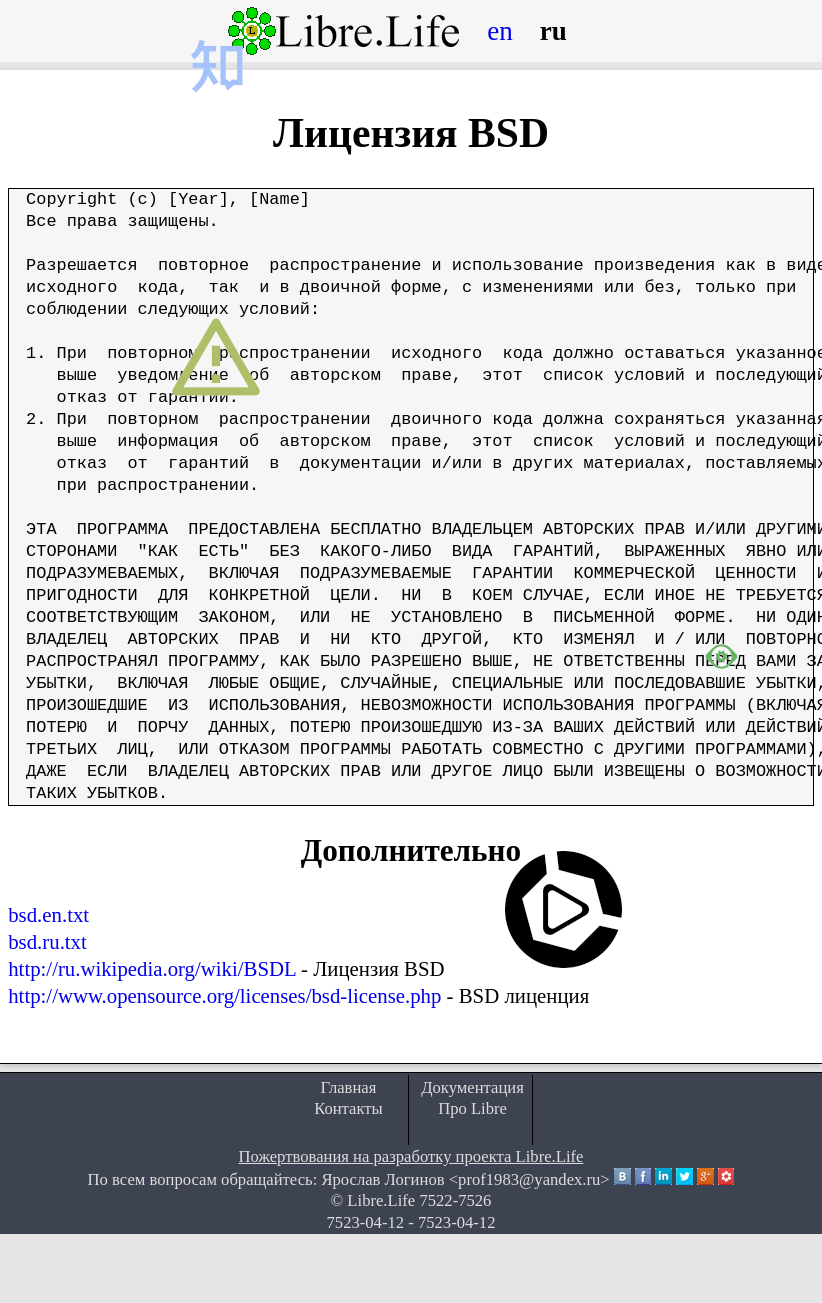 The width and height of the screenshot is (822, 1303). What do you see at coordinates (217, 65) in the screenshot?
I see `open zhihu app` at bounding box center [217, 65].